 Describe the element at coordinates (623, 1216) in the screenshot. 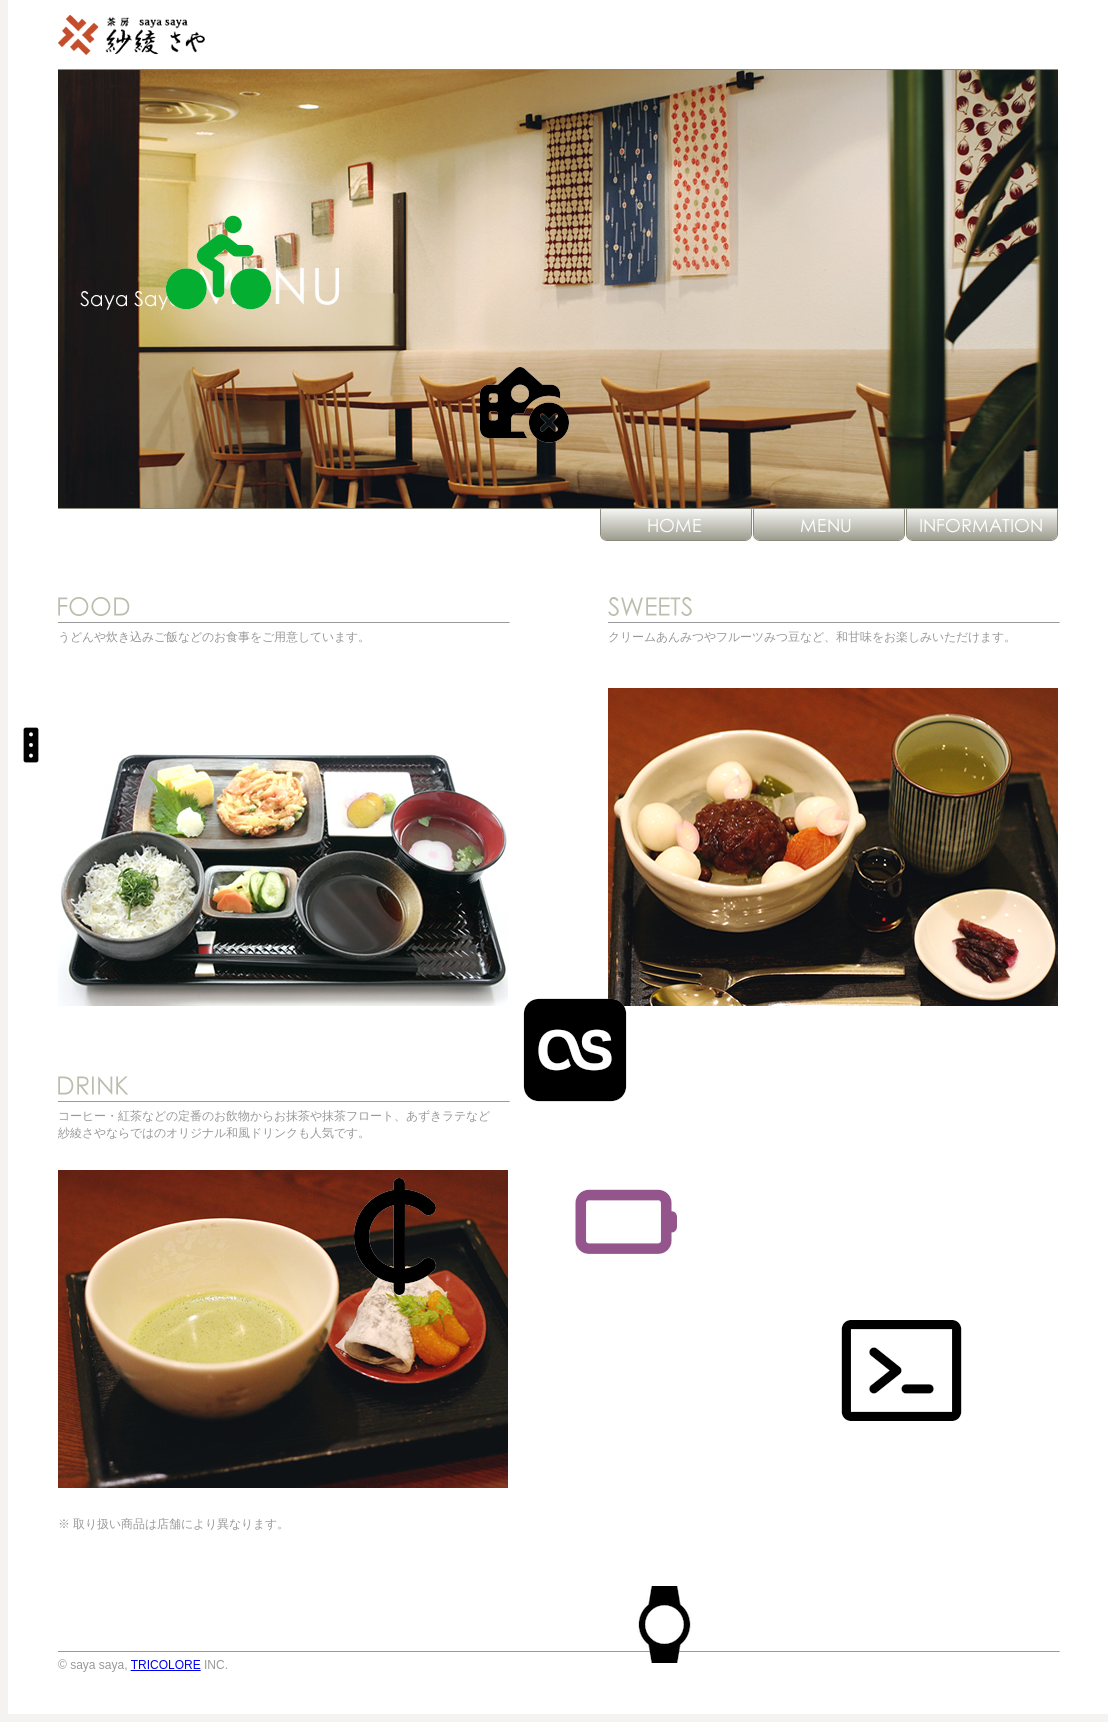

I see `indicates empty battery status` at that location.